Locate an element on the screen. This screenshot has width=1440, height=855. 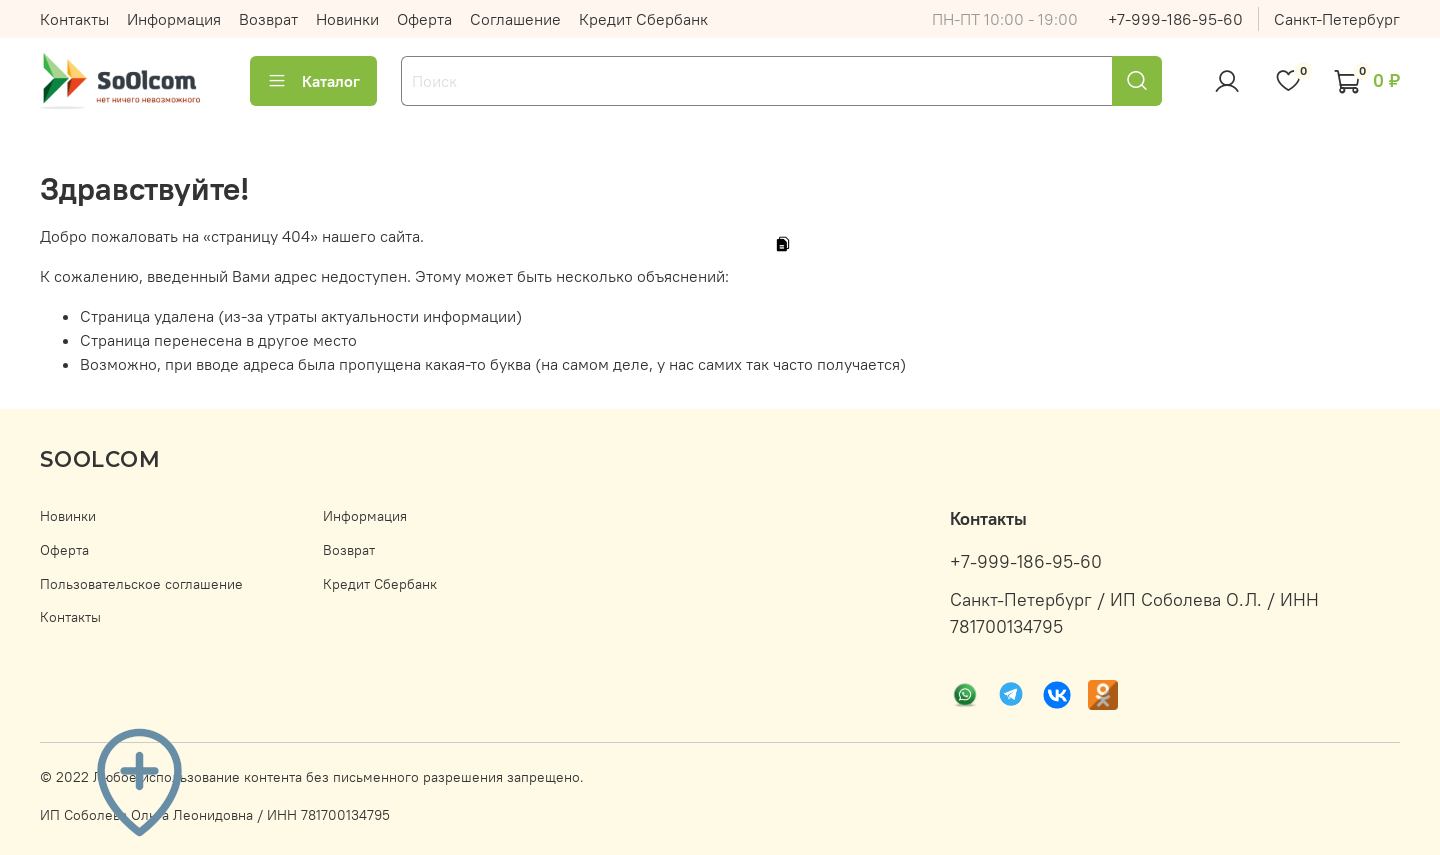
add a new location pin is located at coordinates (139, 782).